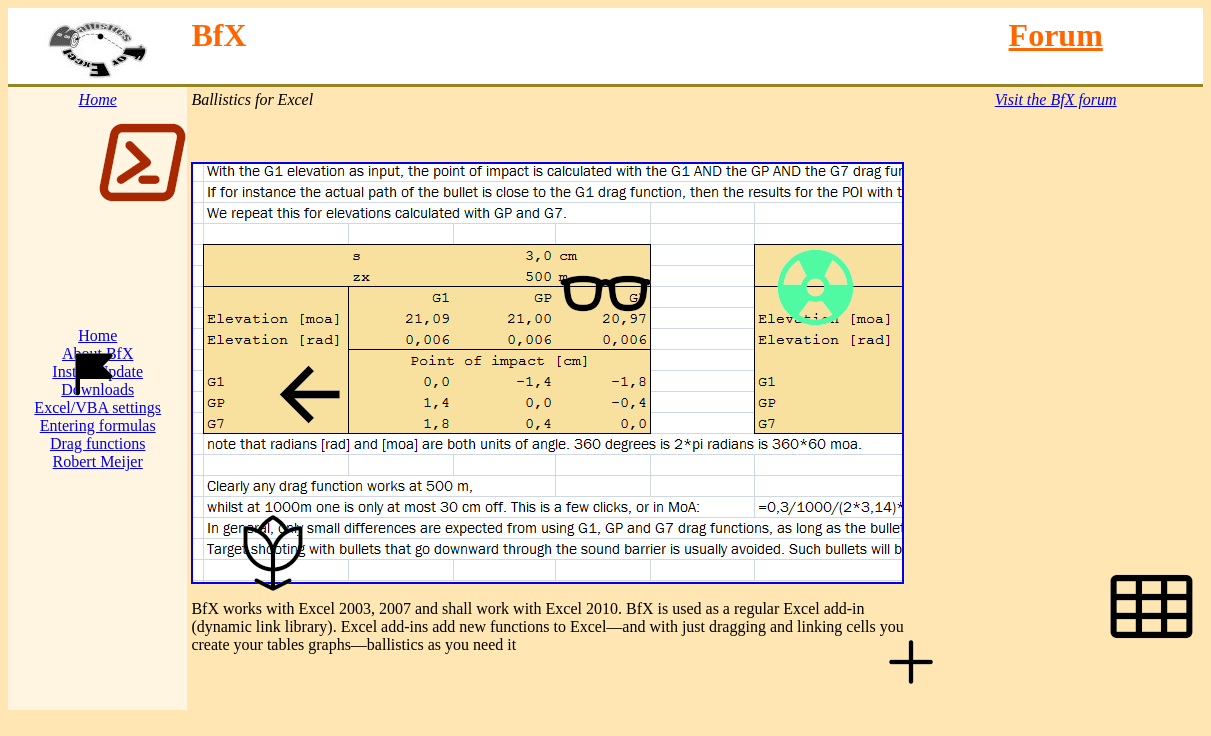 The height and width of the screenshot is (736, 1211). Describe the element at coordinates (605, 293) in the screenshot. I see `enable reading mode or accessibility features` at that location.